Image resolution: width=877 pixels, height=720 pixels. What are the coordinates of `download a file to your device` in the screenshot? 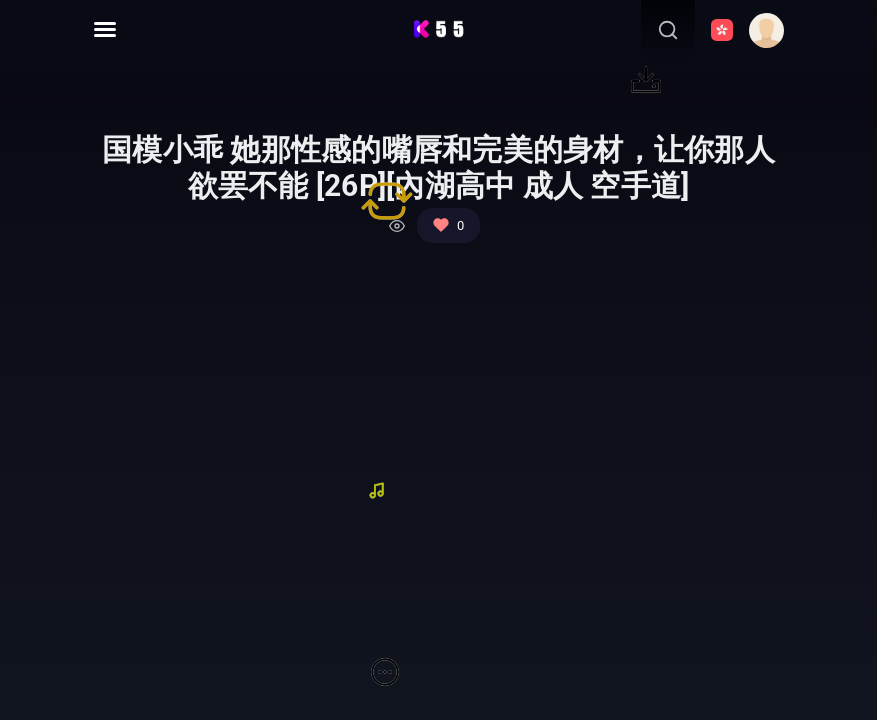 It's located at (646, 81).